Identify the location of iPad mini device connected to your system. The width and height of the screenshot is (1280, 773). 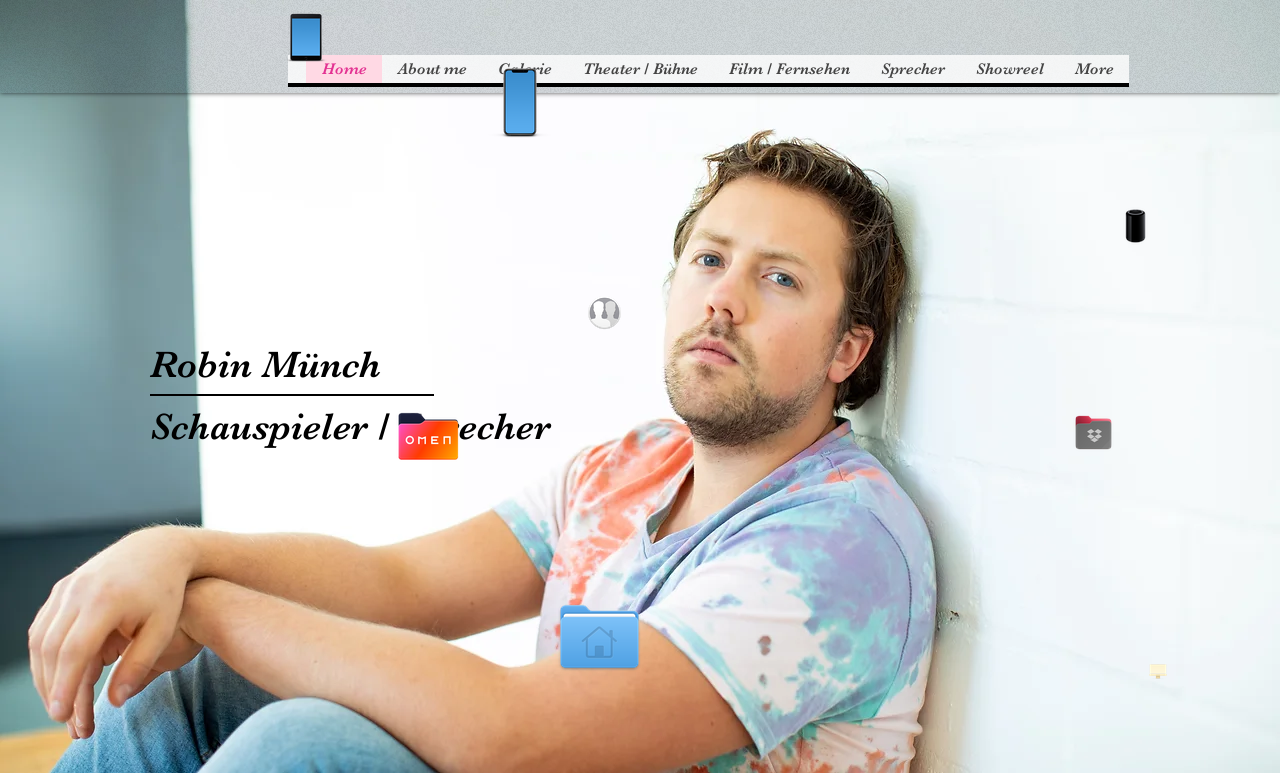
(306, 33).